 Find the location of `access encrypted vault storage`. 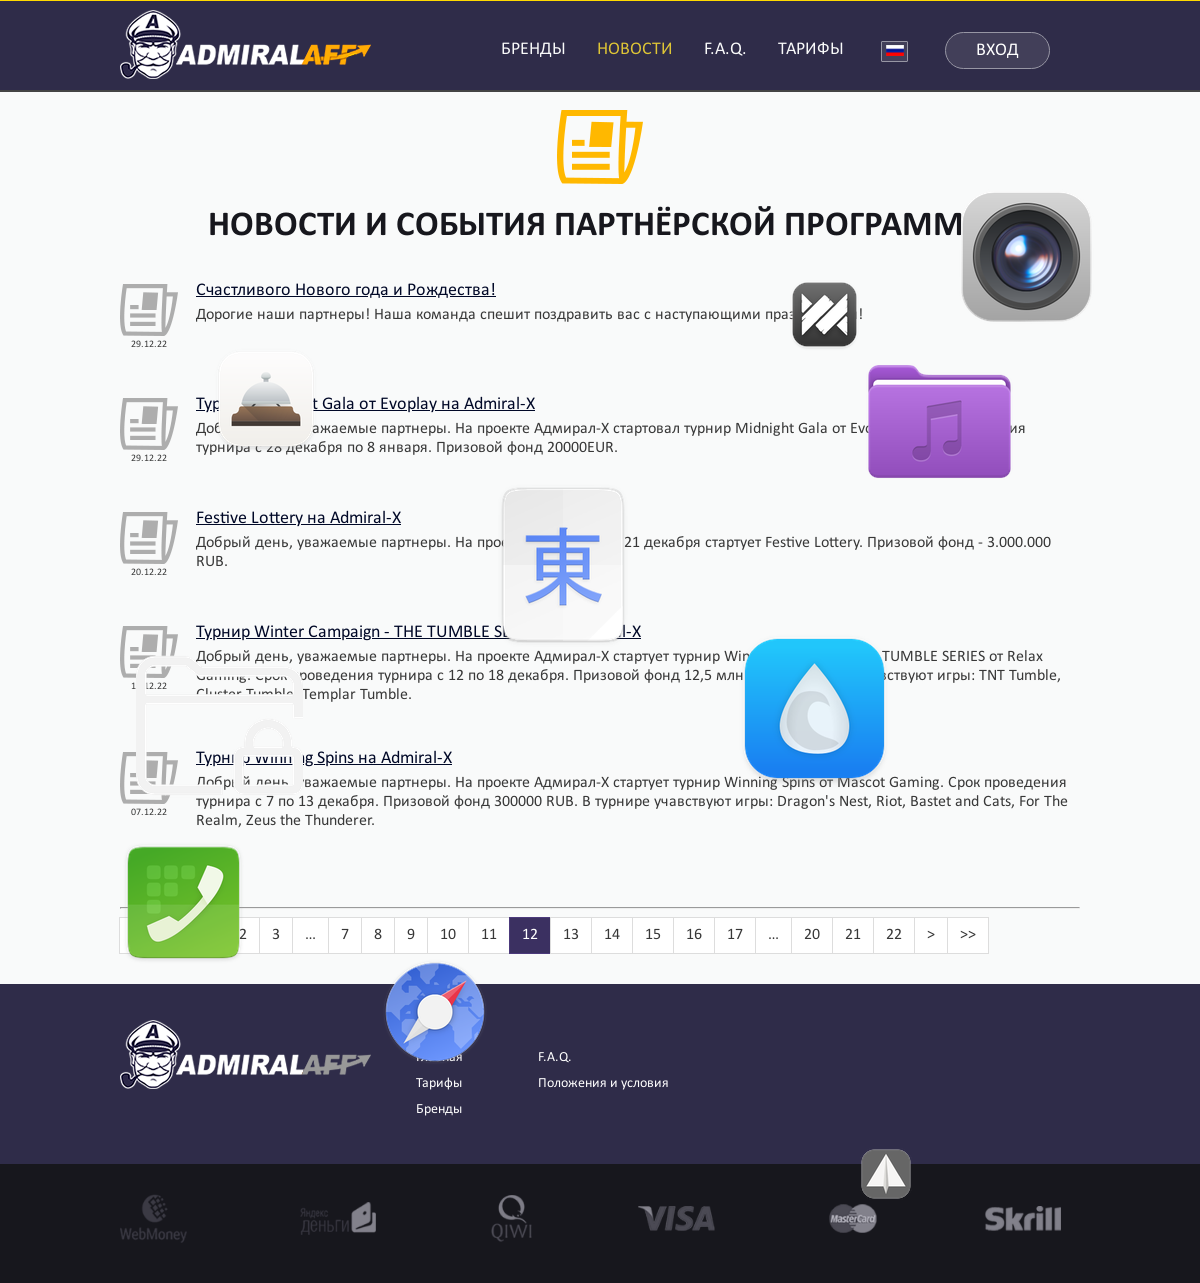

access encrypted vault storage is located at coordinates (219, 725).